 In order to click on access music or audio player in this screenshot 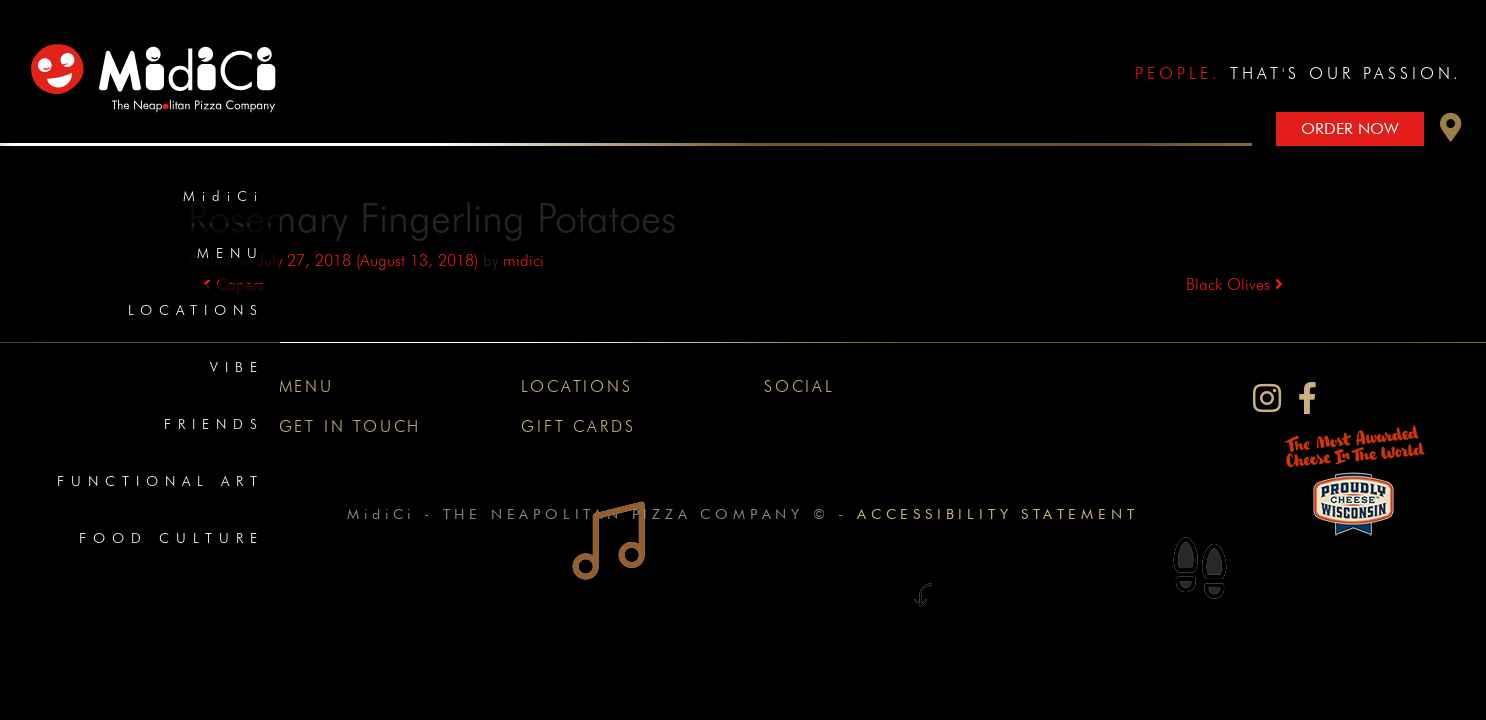, I will do `click(613, 542)`.